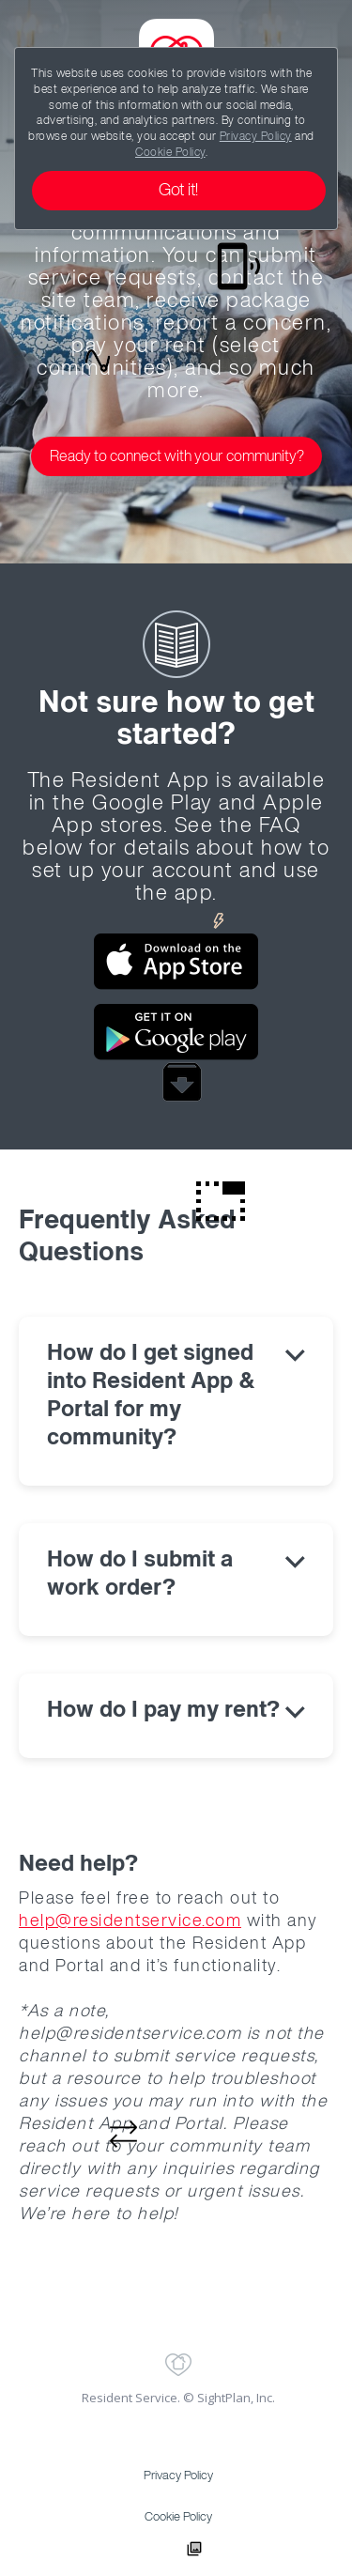 The height and width of the screenshot is (2576, 352). What do you see at coordinates (182, 1082) in the screenshot?
I see `archive selected items` at bounding box center [182, 1082].